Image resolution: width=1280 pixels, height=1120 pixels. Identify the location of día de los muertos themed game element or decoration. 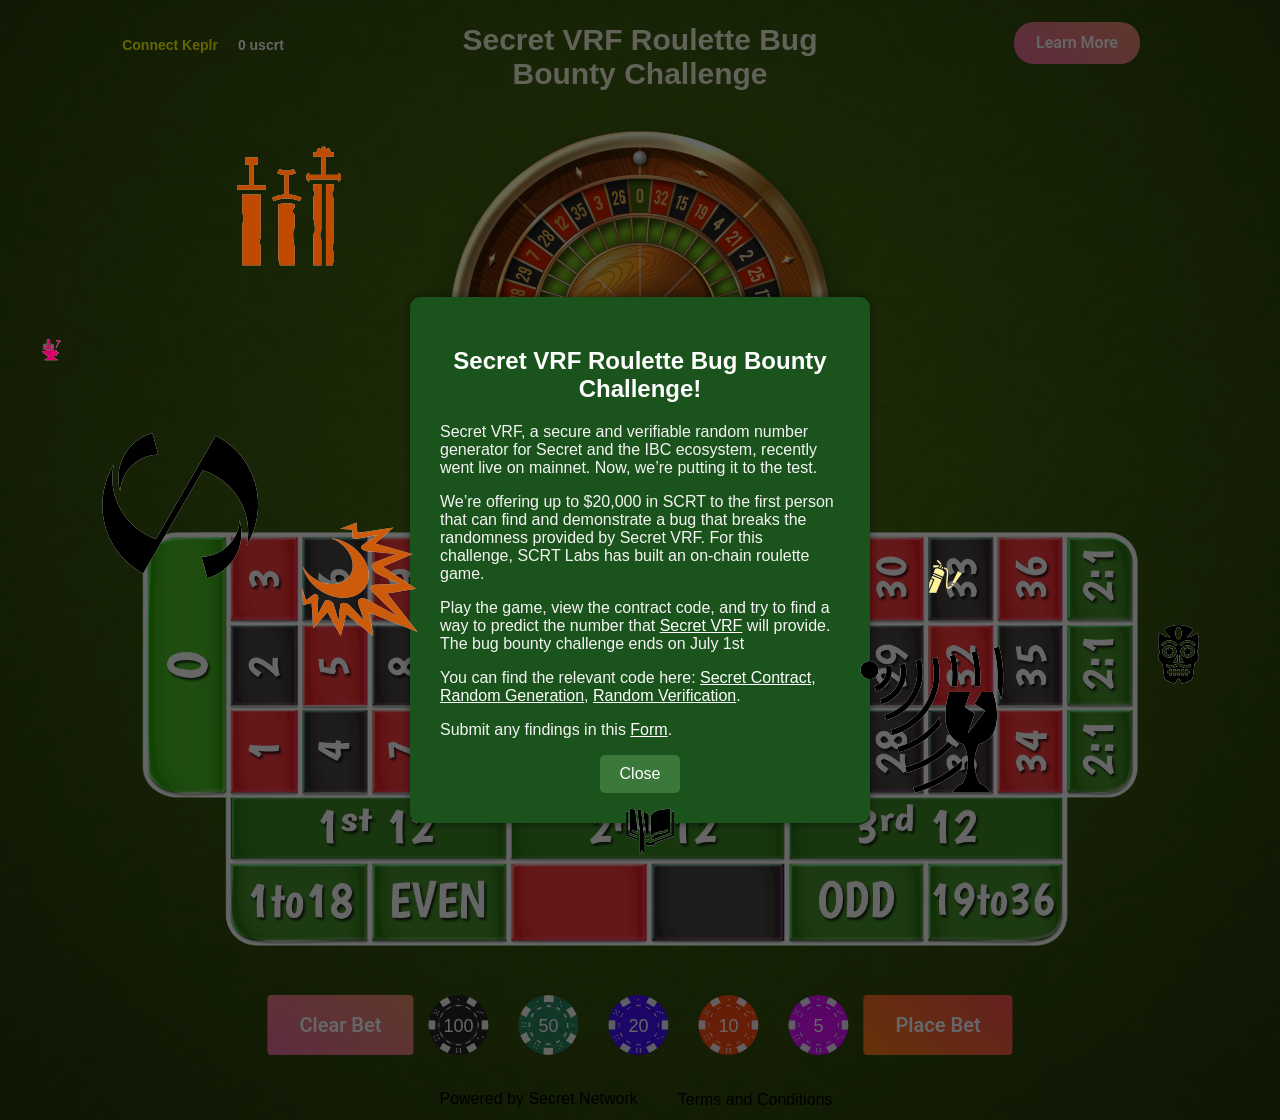
(1178, 653).